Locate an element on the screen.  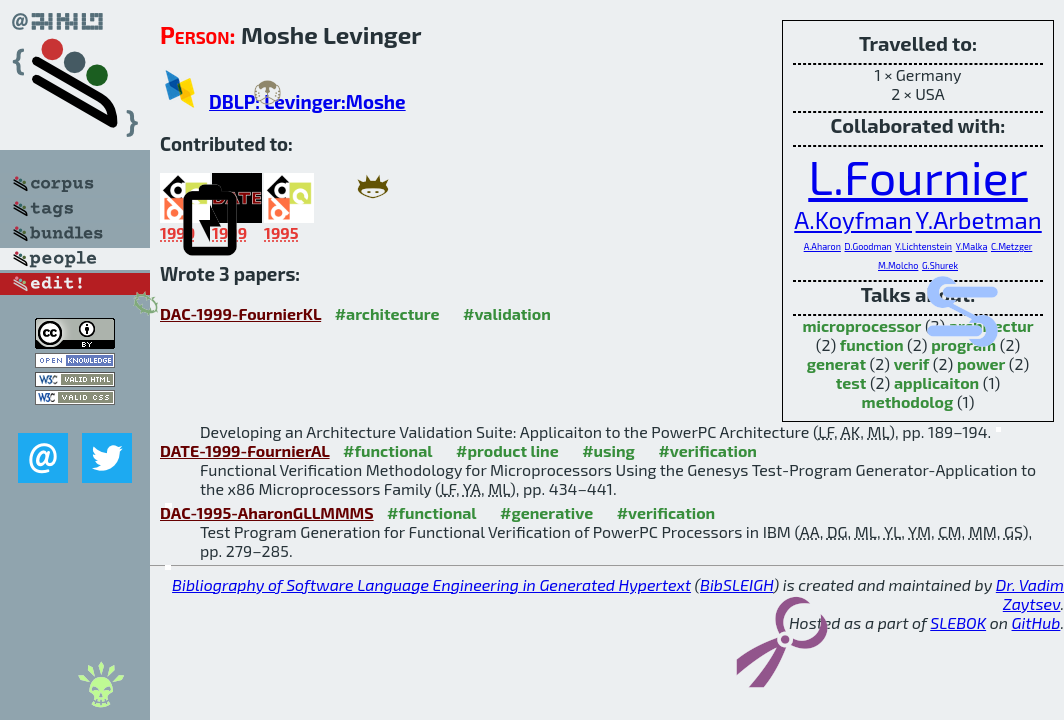
activate defense or shield ability is located at coordinates (373, 187).